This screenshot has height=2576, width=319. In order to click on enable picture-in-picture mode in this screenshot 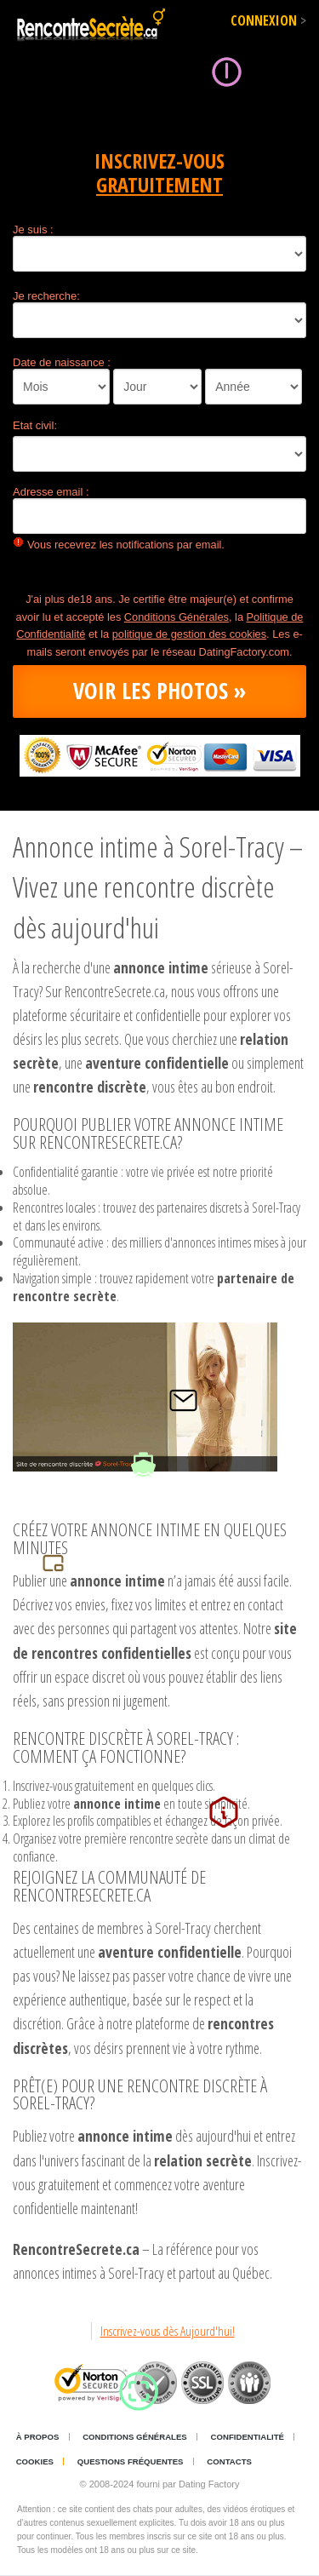, I will do `click(53, 1563)`.